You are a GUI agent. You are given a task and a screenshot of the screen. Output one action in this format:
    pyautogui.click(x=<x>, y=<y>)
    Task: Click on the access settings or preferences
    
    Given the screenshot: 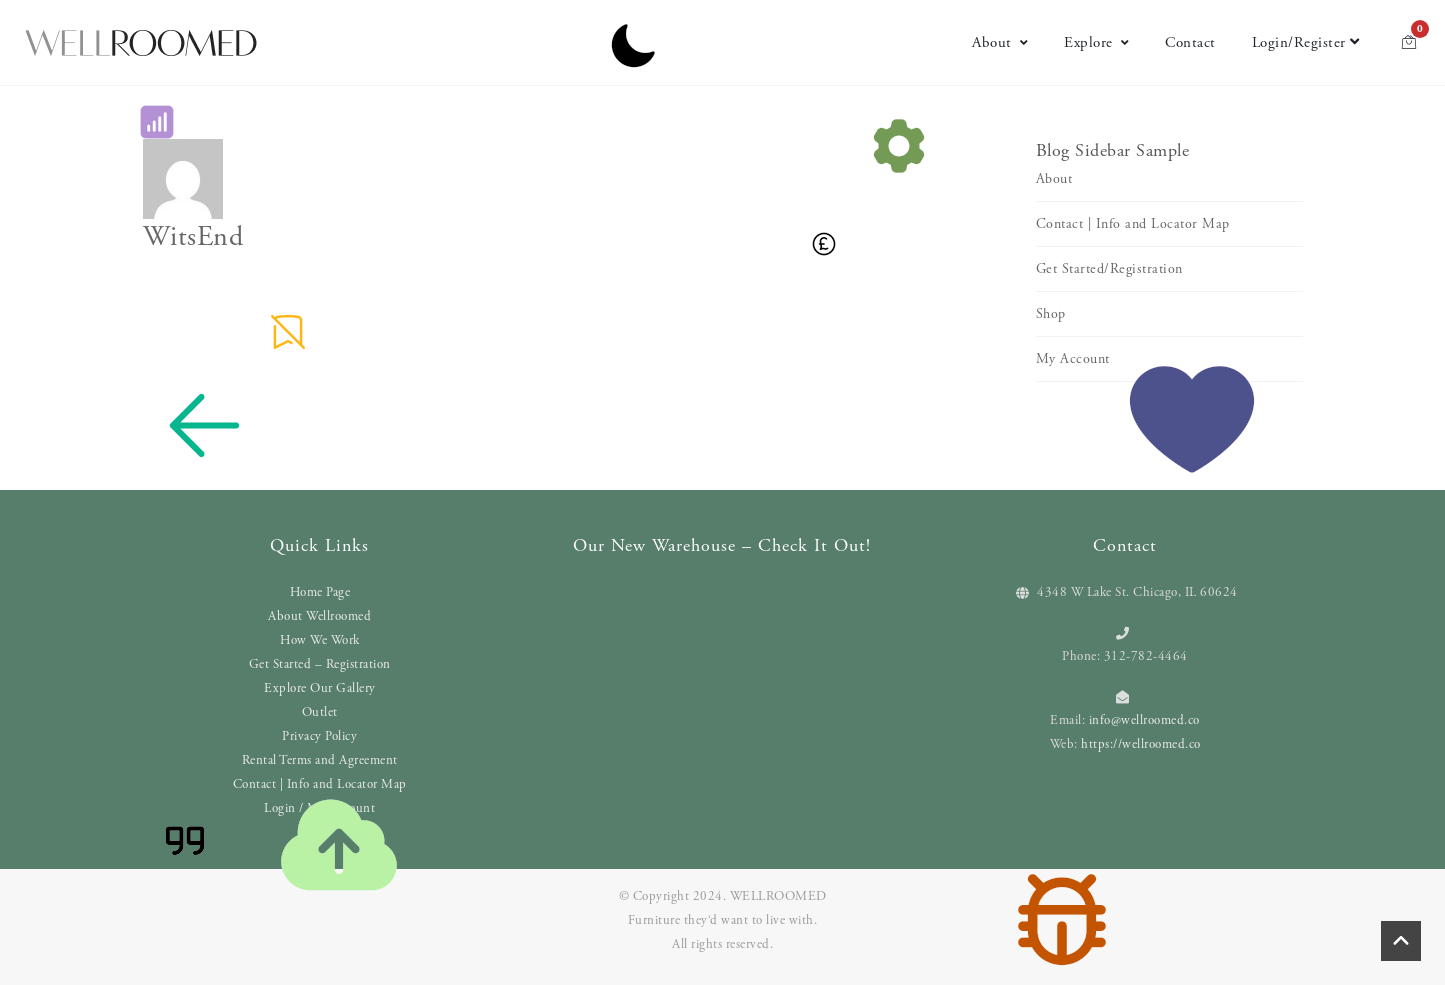 What is the action you would take?
    pyautogui.click(x=899, y=146)
    